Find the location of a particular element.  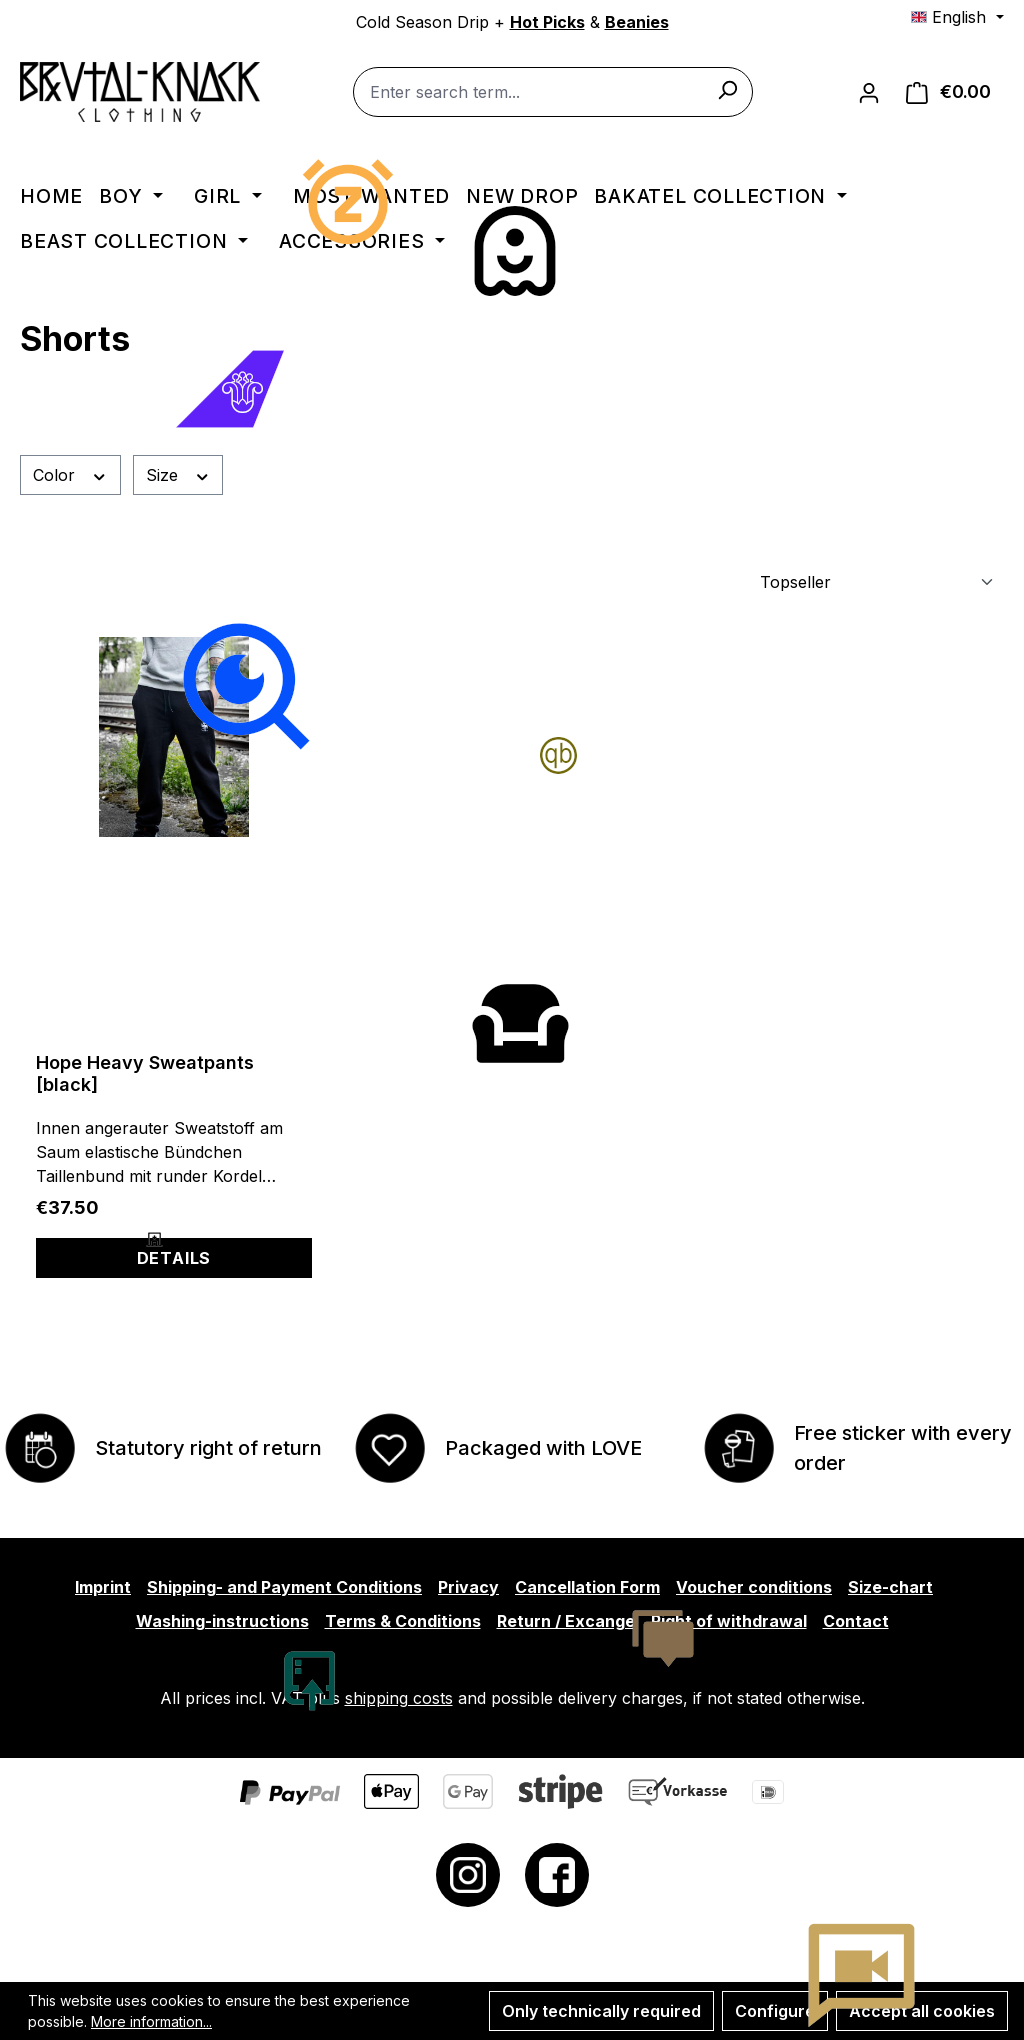

open qbittorrent torrent client is located at coordinates (558, 755).